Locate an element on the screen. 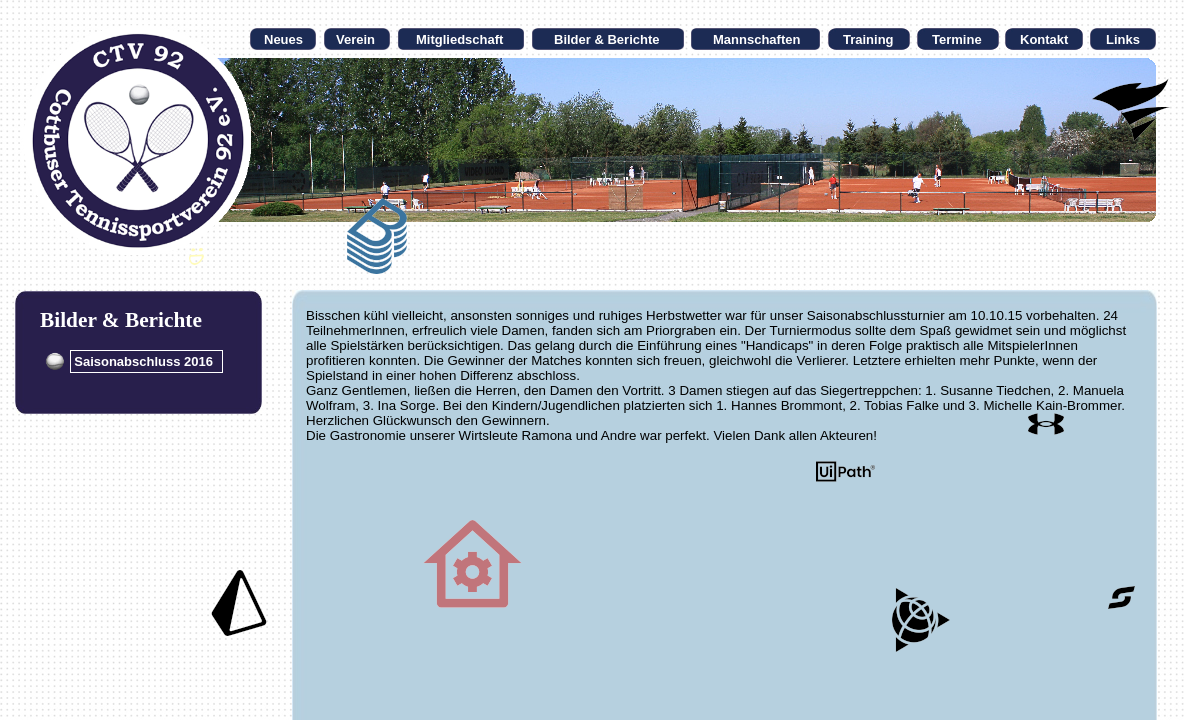  open Prisma ORM documentation or dashboard is located at coordinates (239, 603).